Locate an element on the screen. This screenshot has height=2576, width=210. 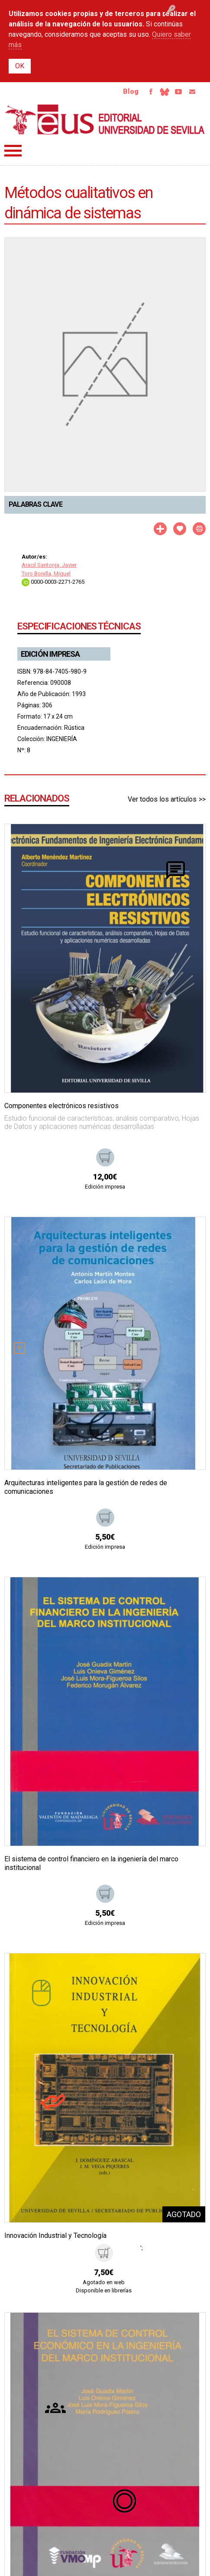
open chat or messaging is located at coordinates (175, 870).